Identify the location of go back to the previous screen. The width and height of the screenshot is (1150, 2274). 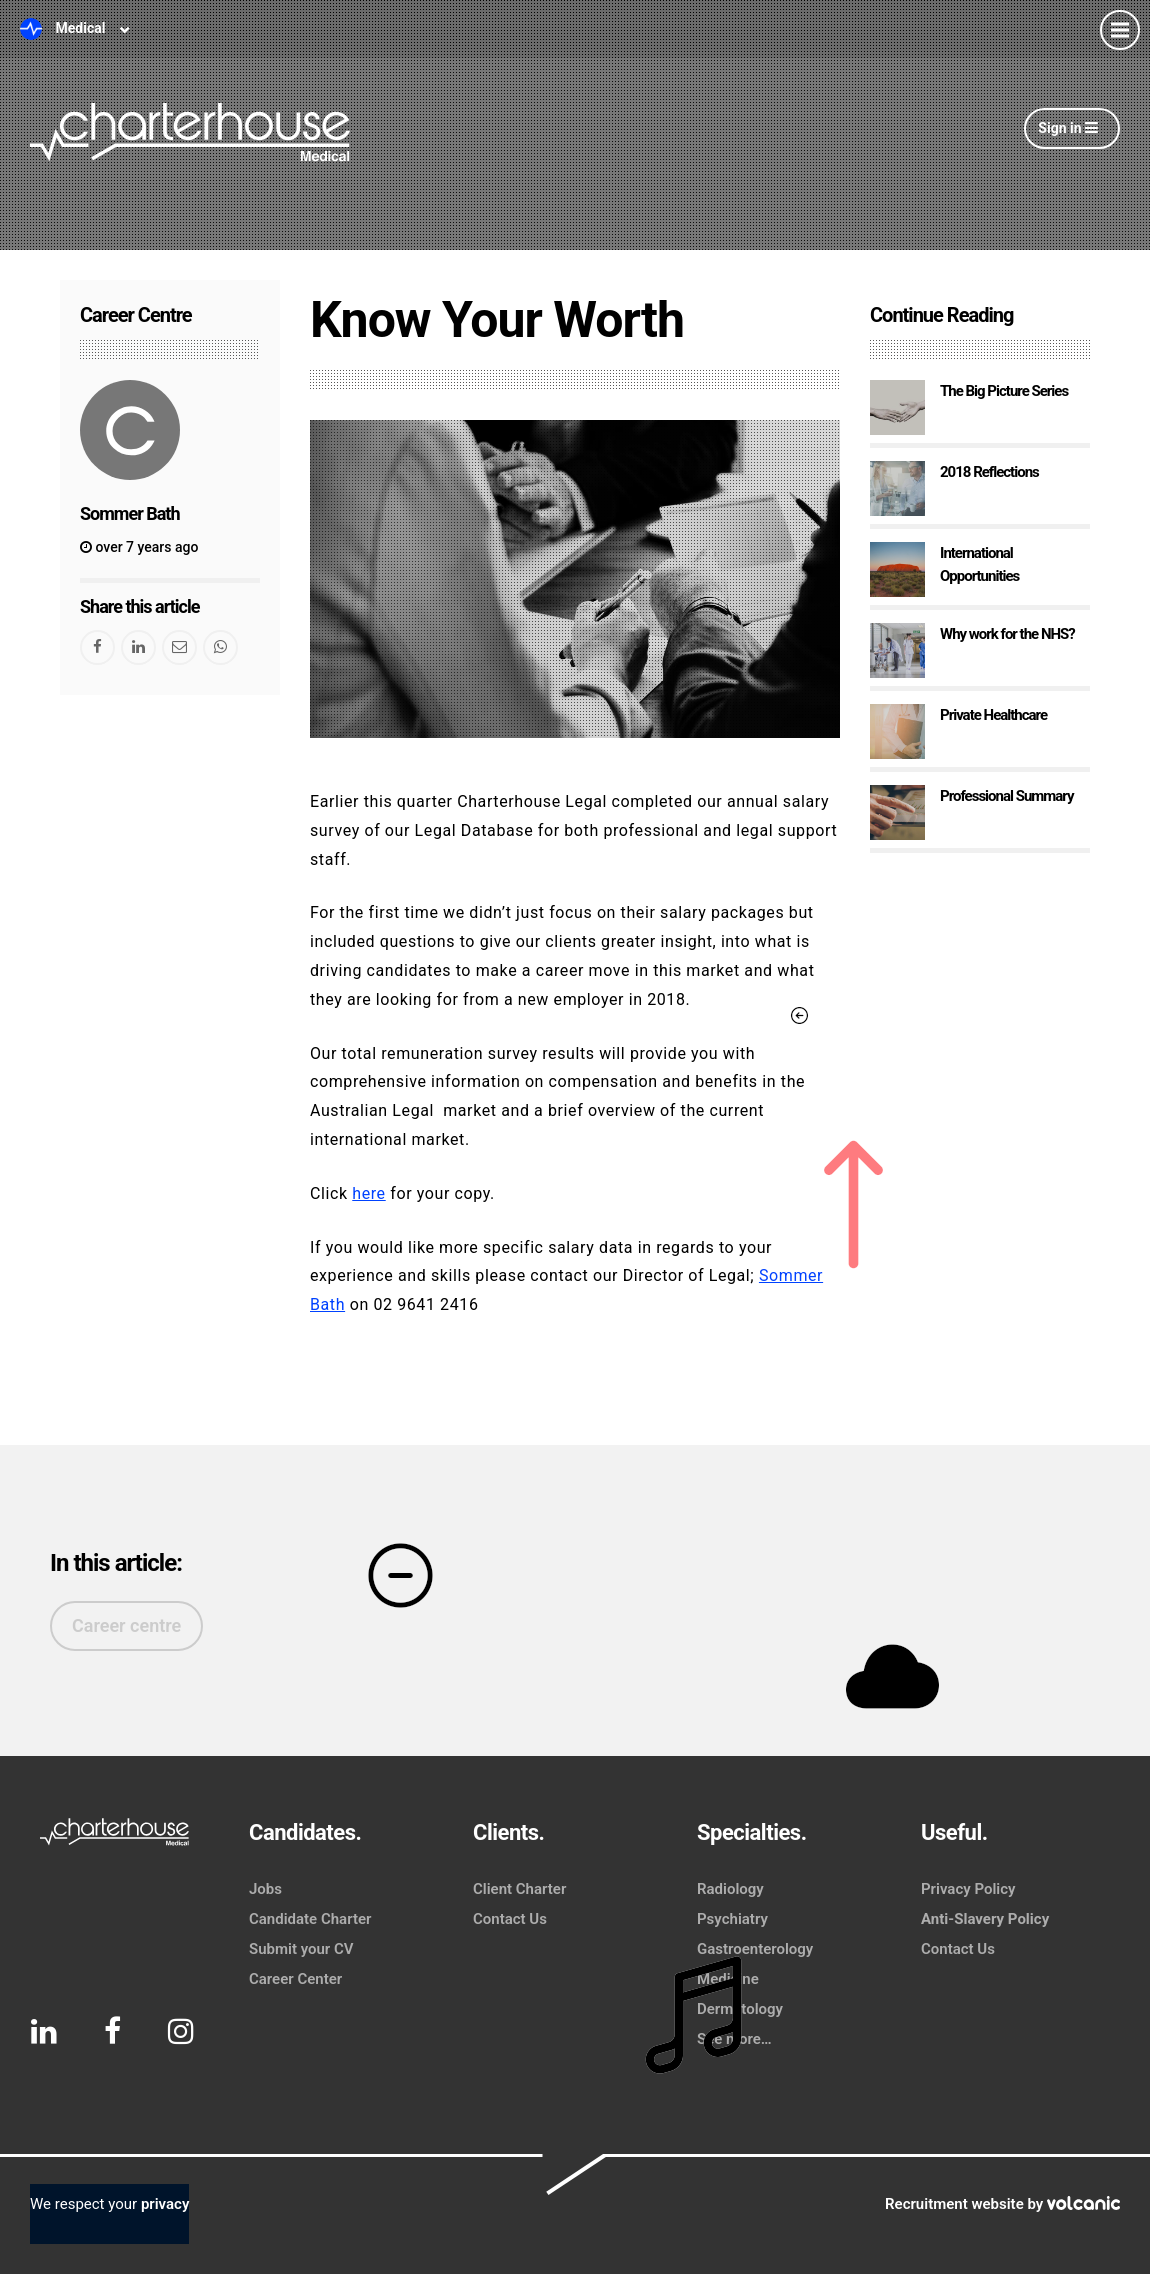
(799, 1015).